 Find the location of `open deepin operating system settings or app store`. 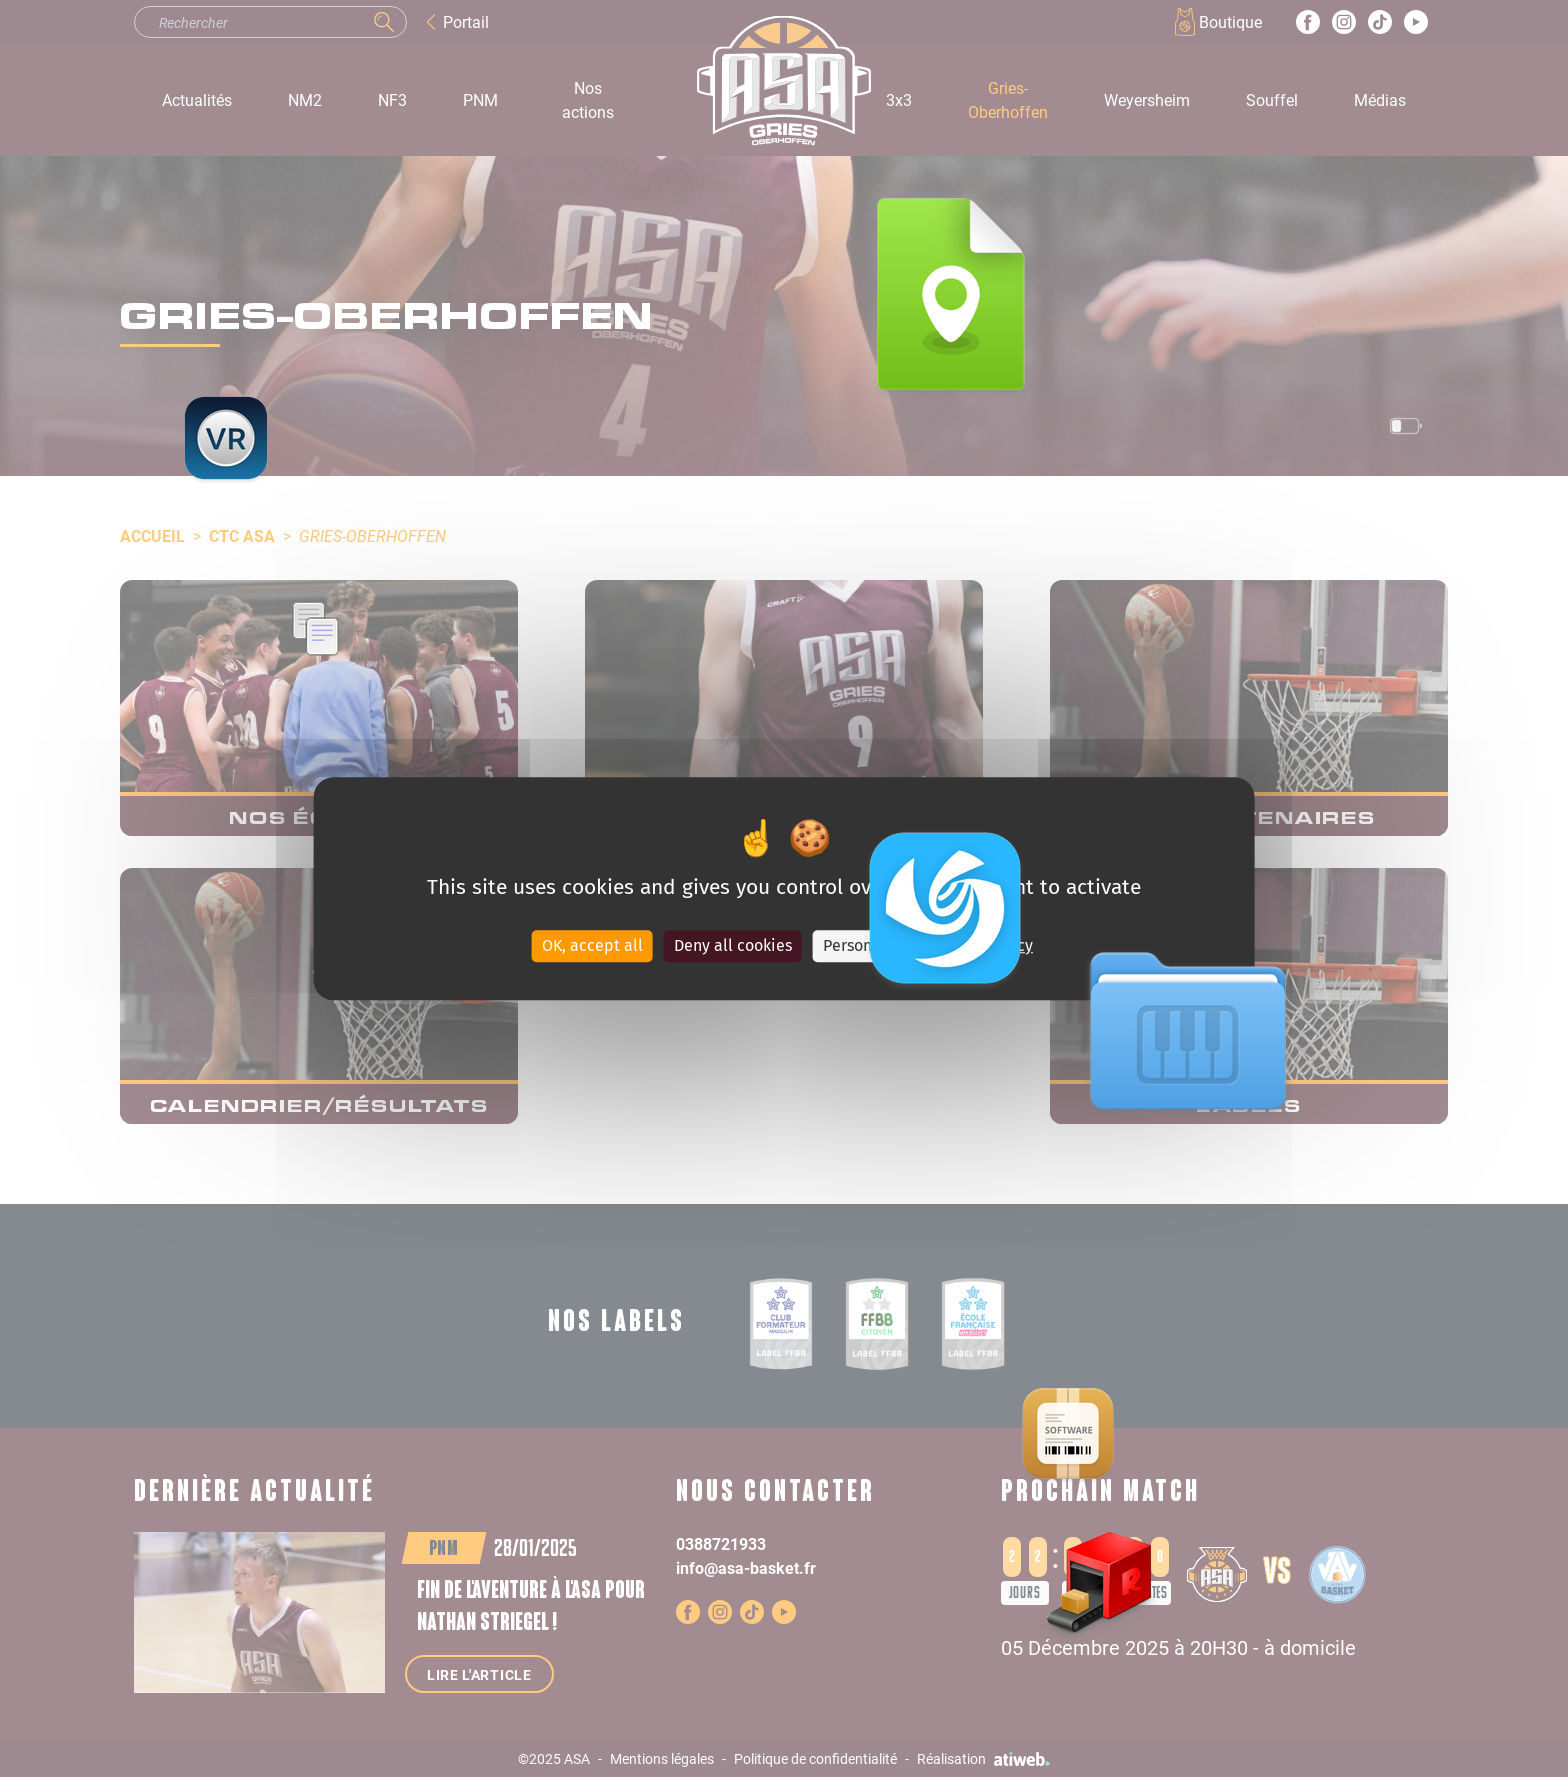

open deepin operating system settings or app store is located at coordinates (945, 908).